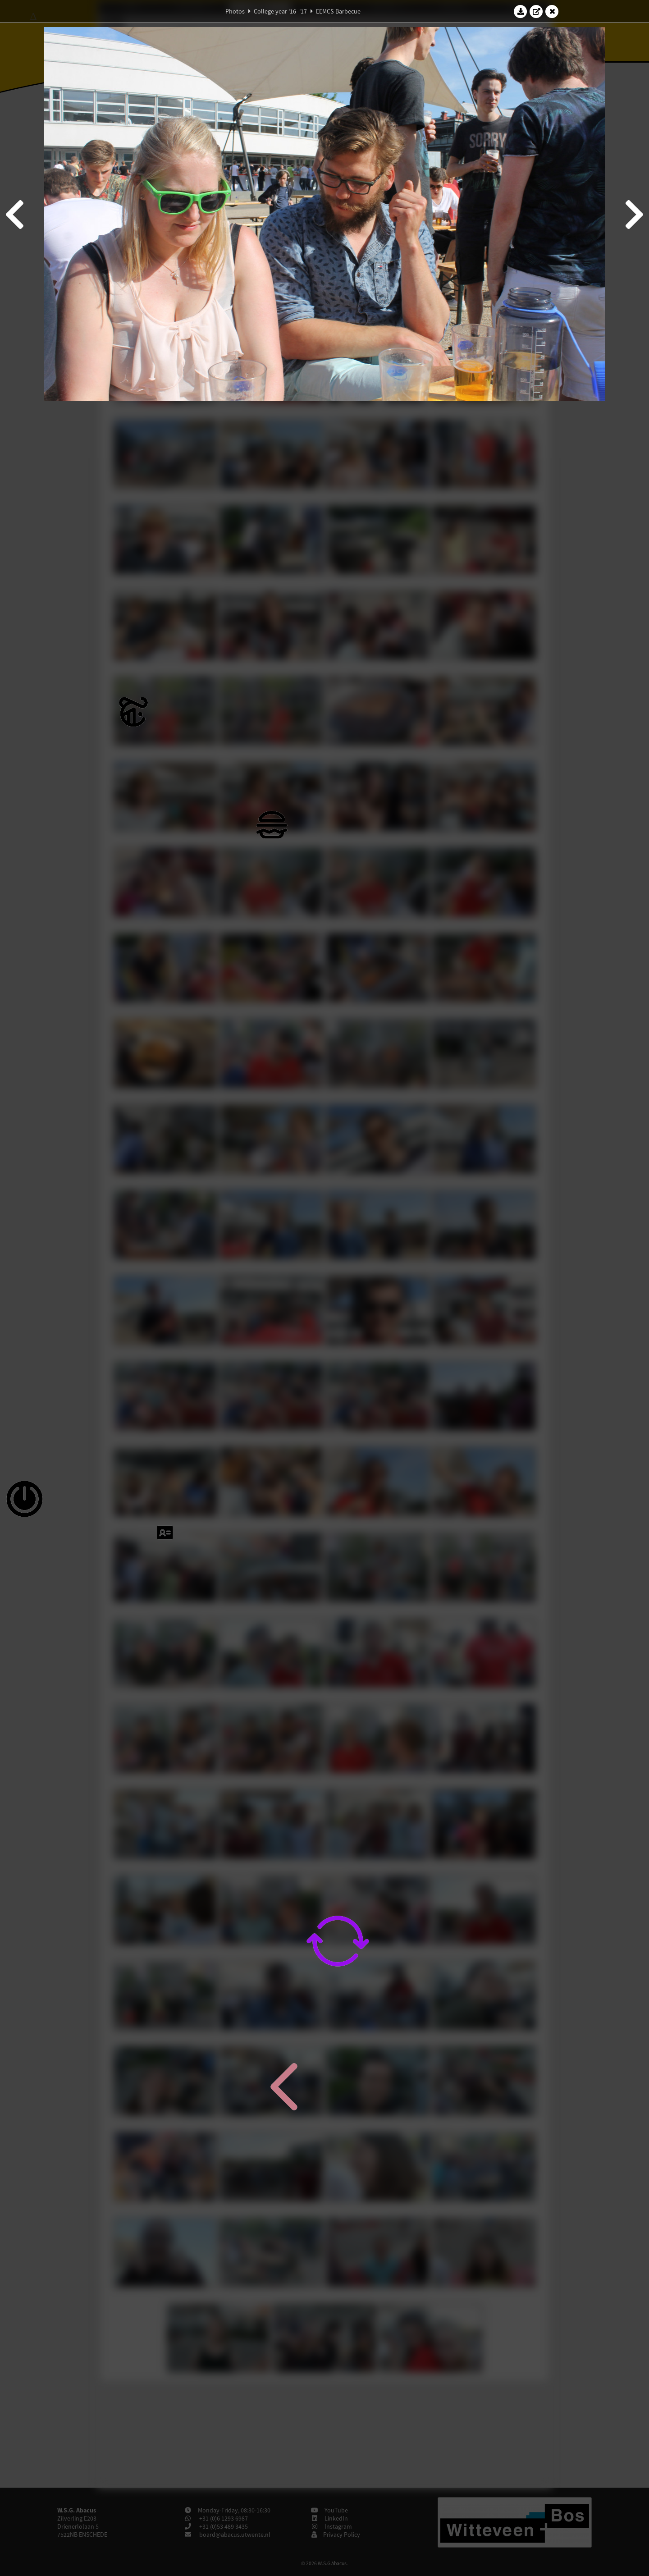  I want to click on go back to the previous screen, so click(286, 2086).